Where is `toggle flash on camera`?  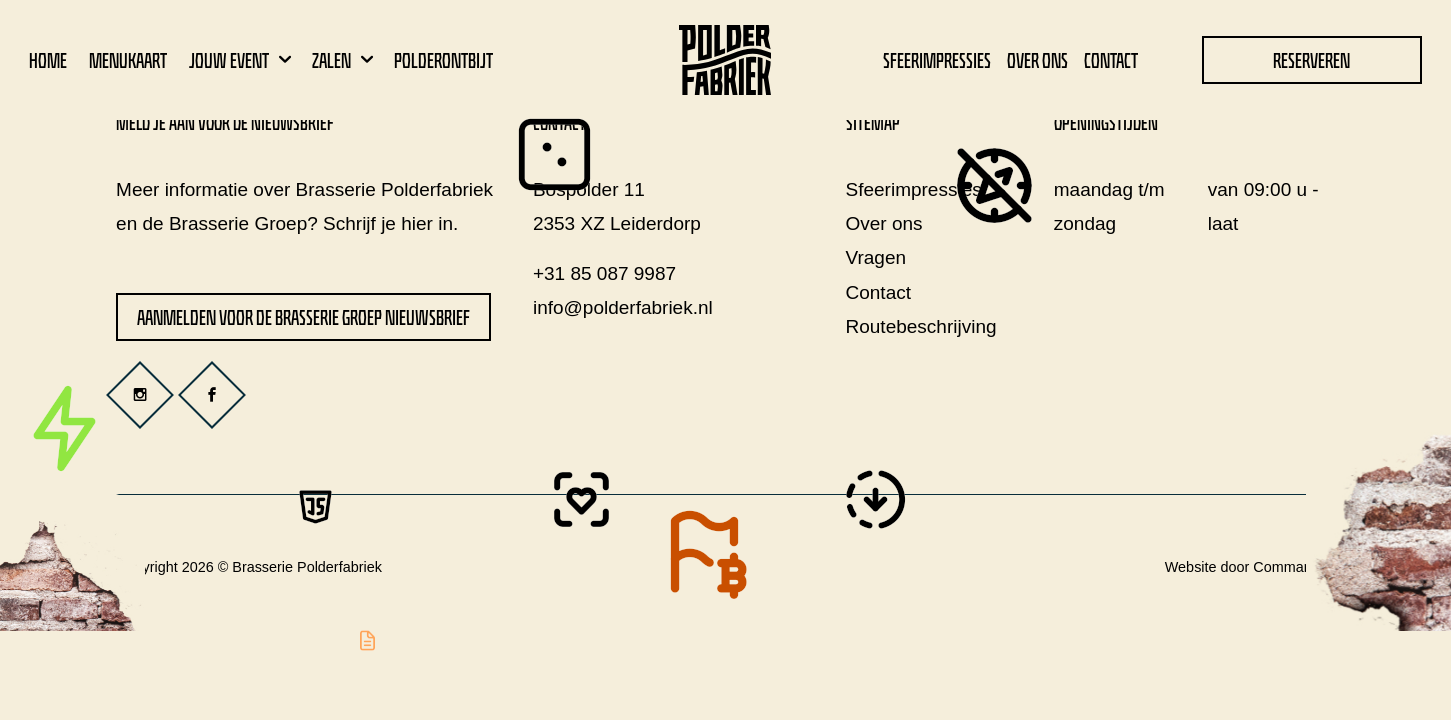 toggle flash on camera is located at coordinates (64, 428).